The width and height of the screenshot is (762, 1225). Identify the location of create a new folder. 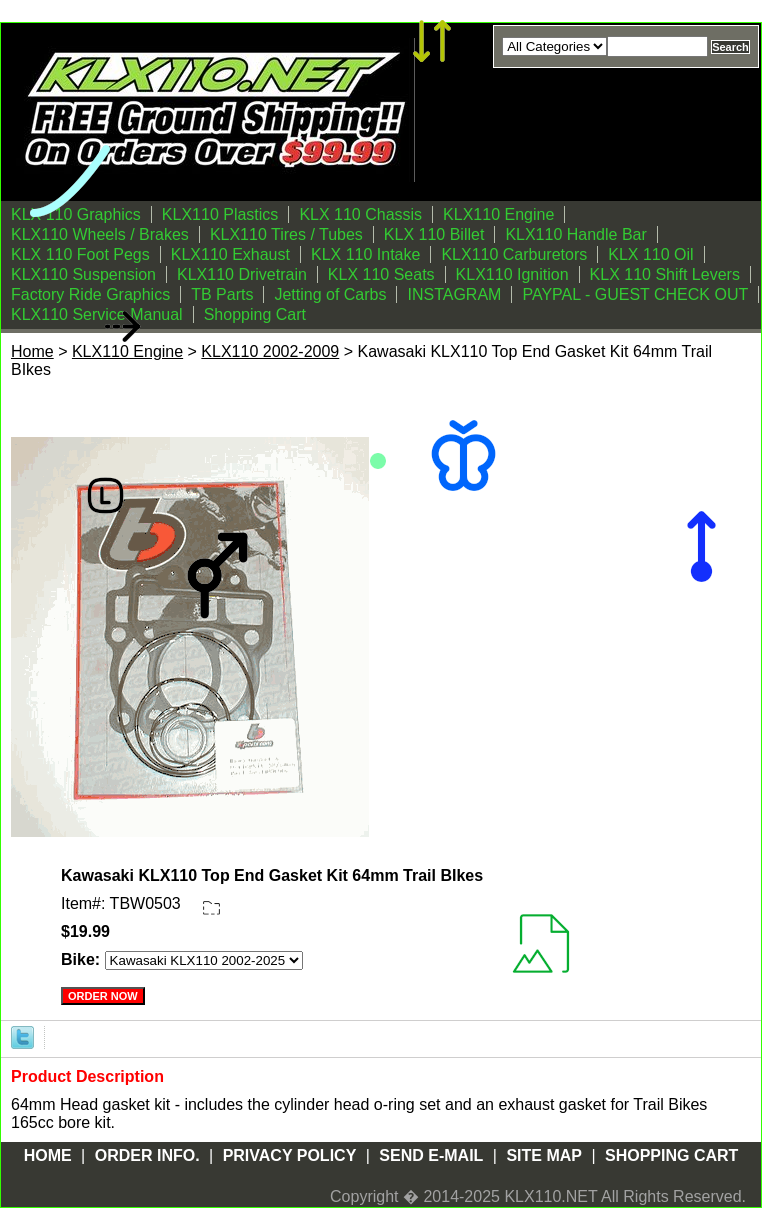
(211, 907).